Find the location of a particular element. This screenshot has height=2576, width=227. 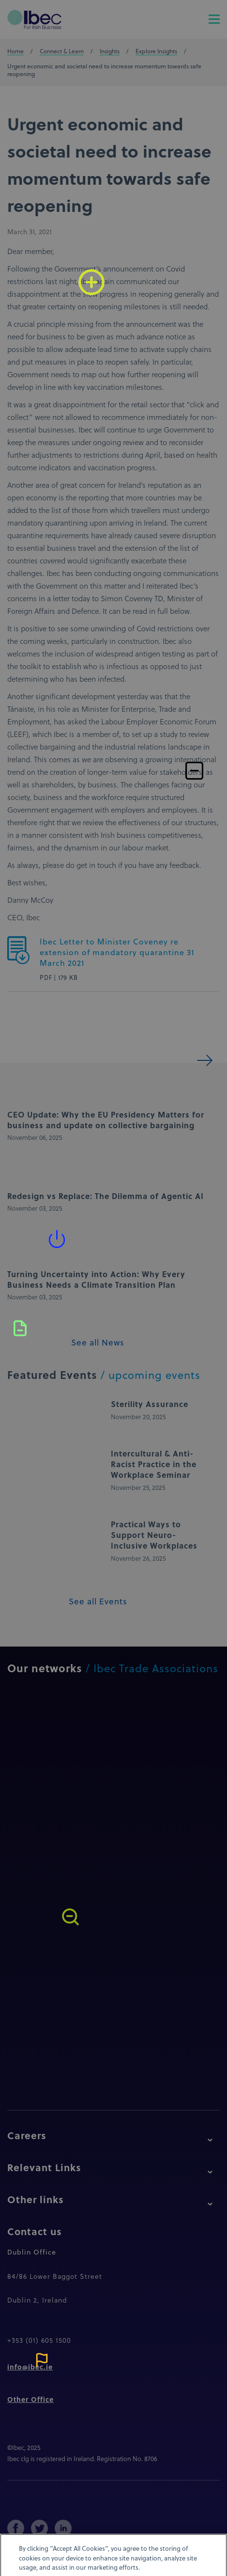

collapse or minimize a section is located at coordinates (194, 770).